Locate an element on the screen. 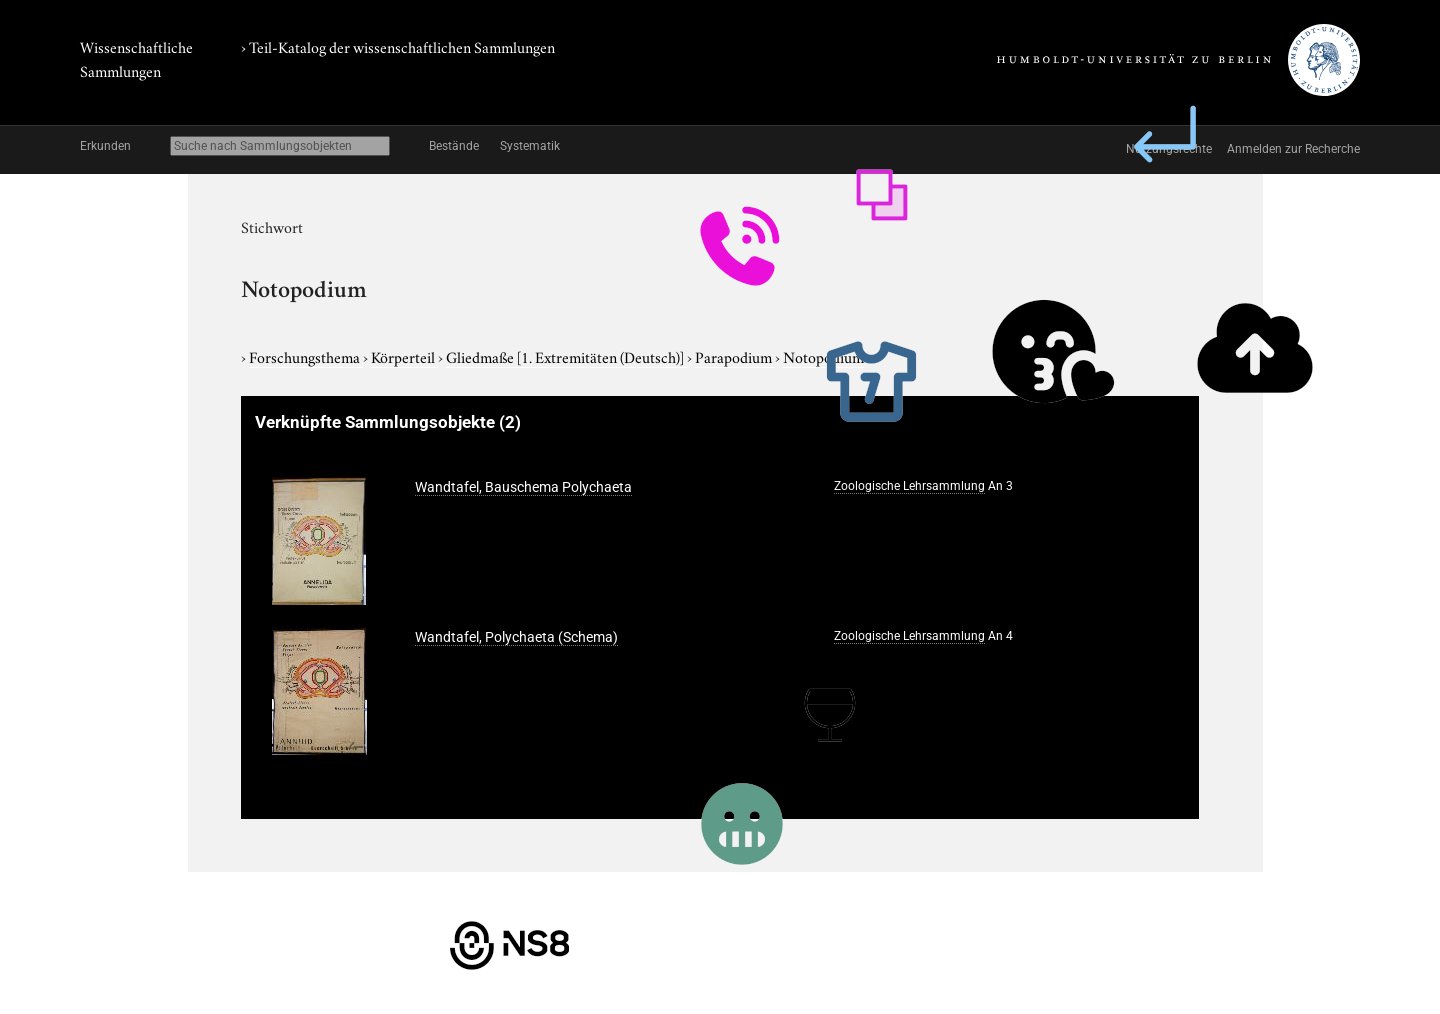 The height and width of the screenshot is (1014, 1440). select team jersey or player number is located at coordinates (871, 381).